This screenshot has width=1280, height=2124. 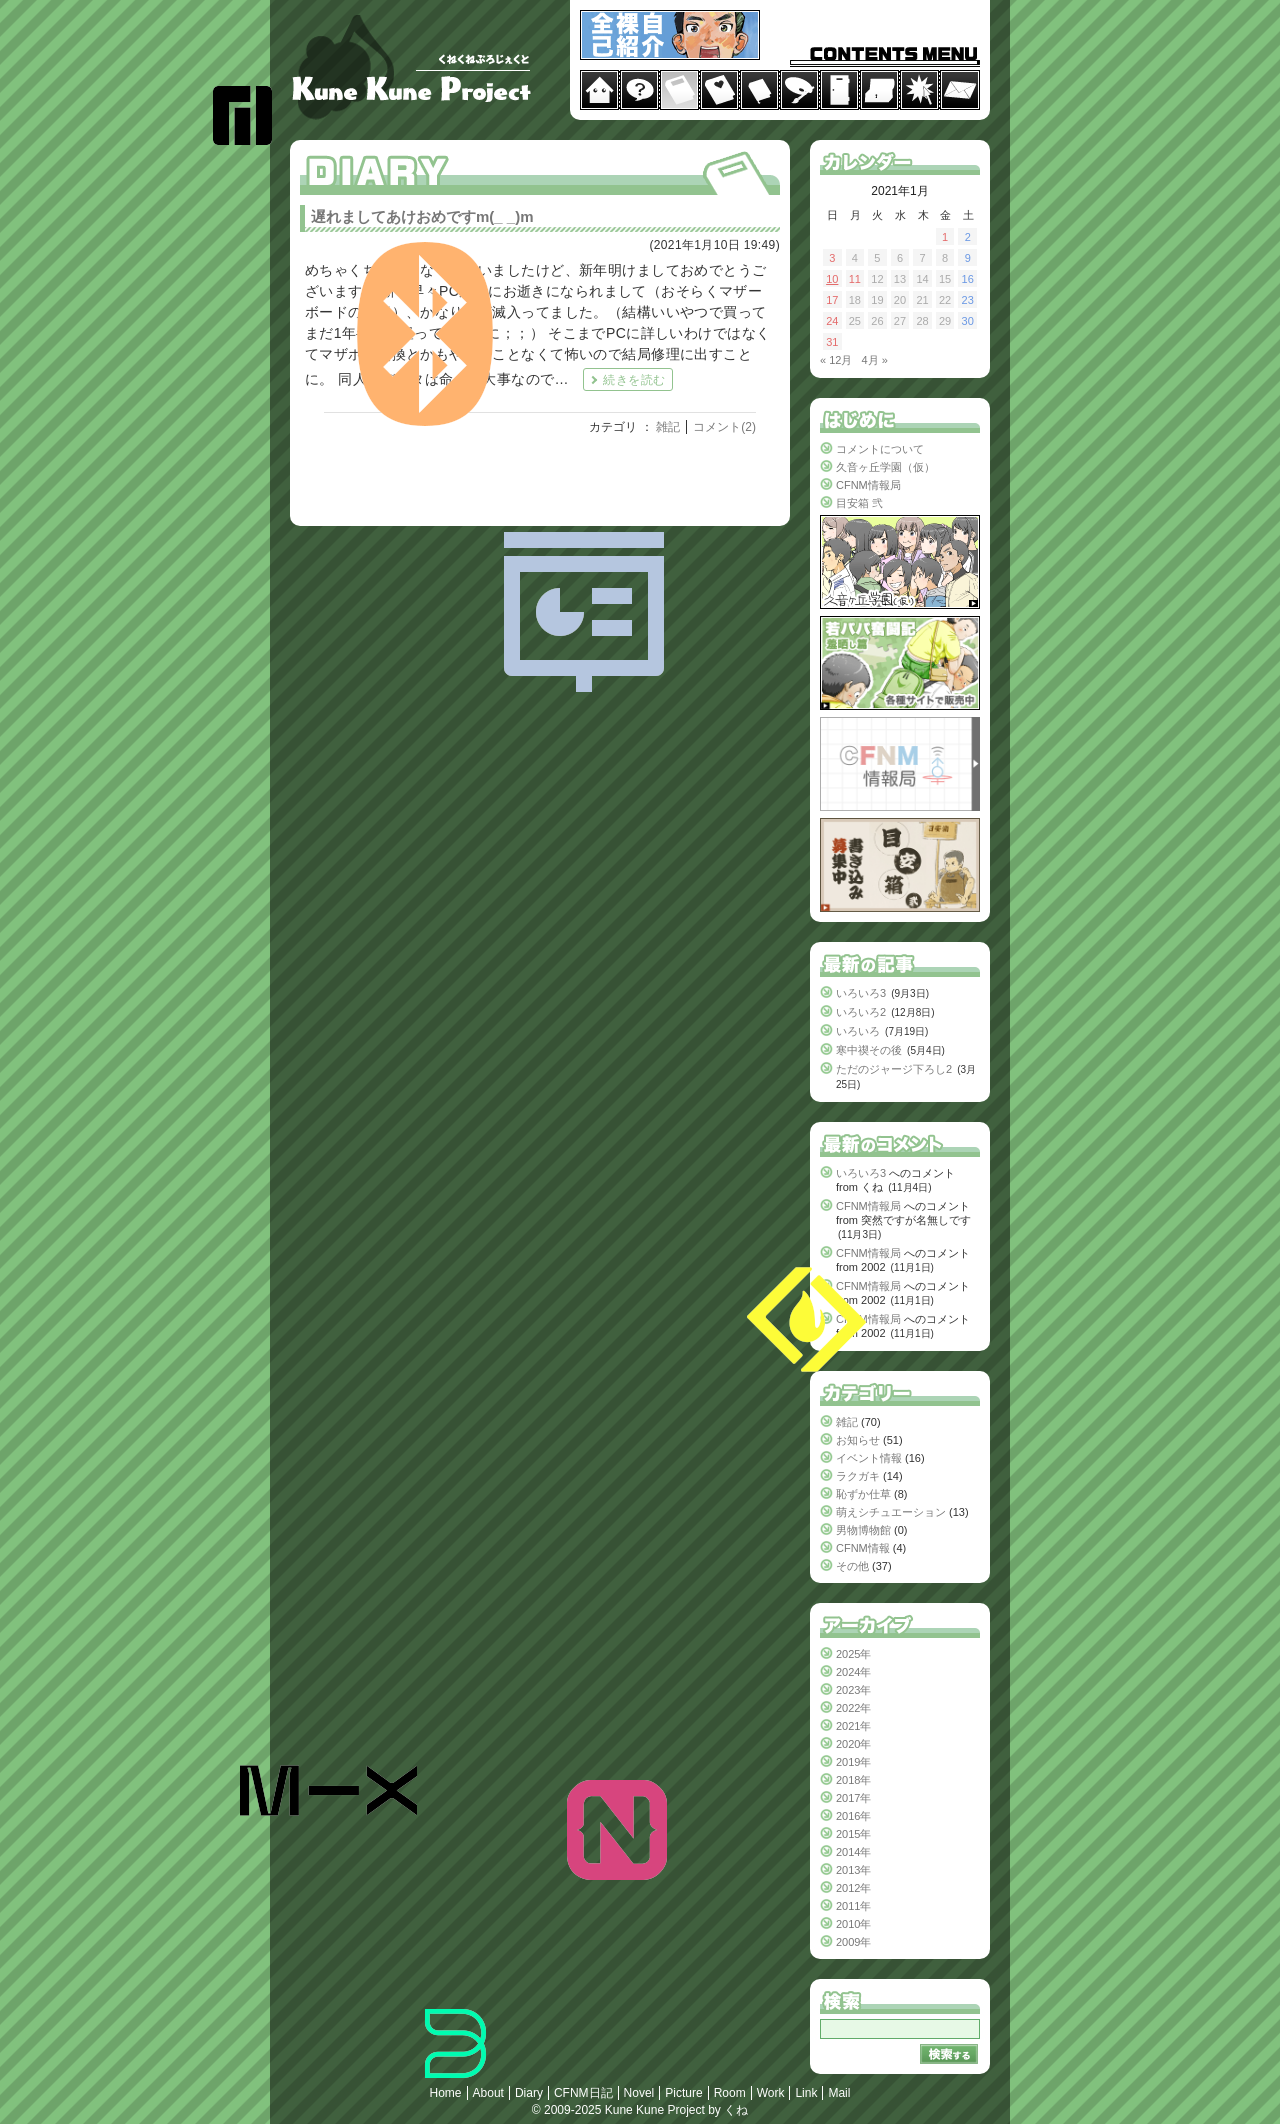 I want to click on open mixcloud app, so click(x=328, y=1790).